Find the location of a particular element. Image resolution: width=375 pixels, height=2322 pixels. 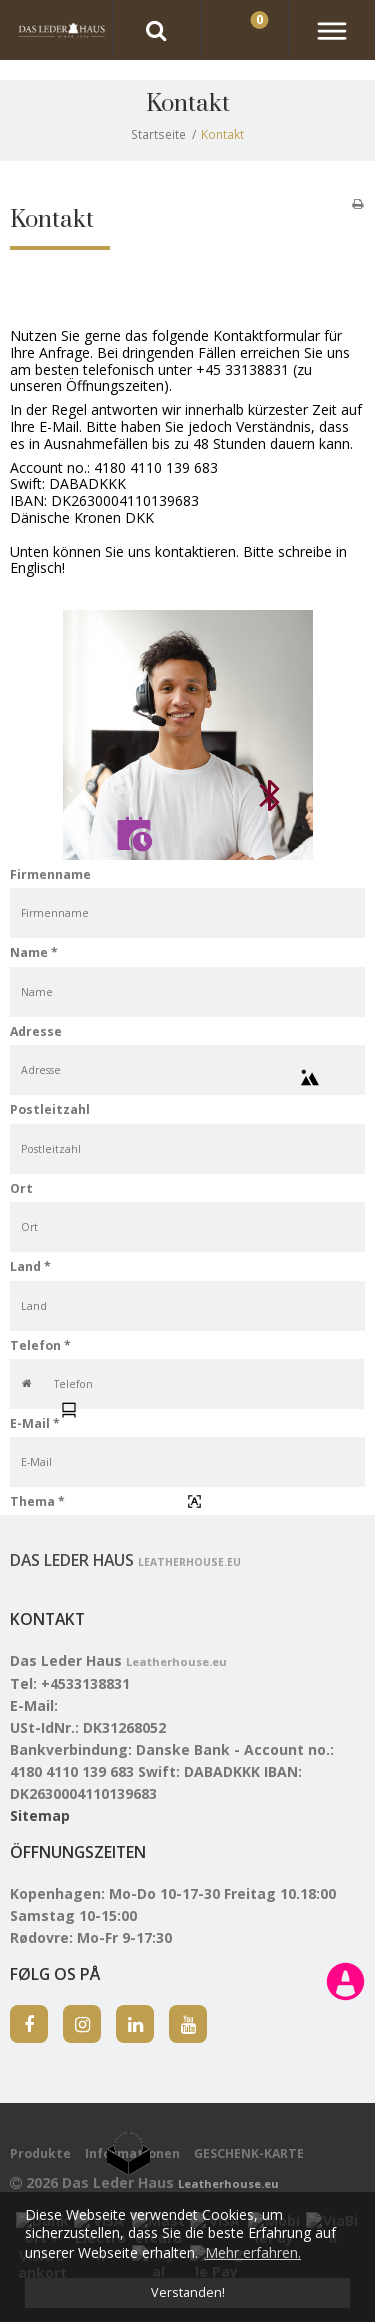

toggle bluetooth connectivity on or off is located at coordinates (269, 795).